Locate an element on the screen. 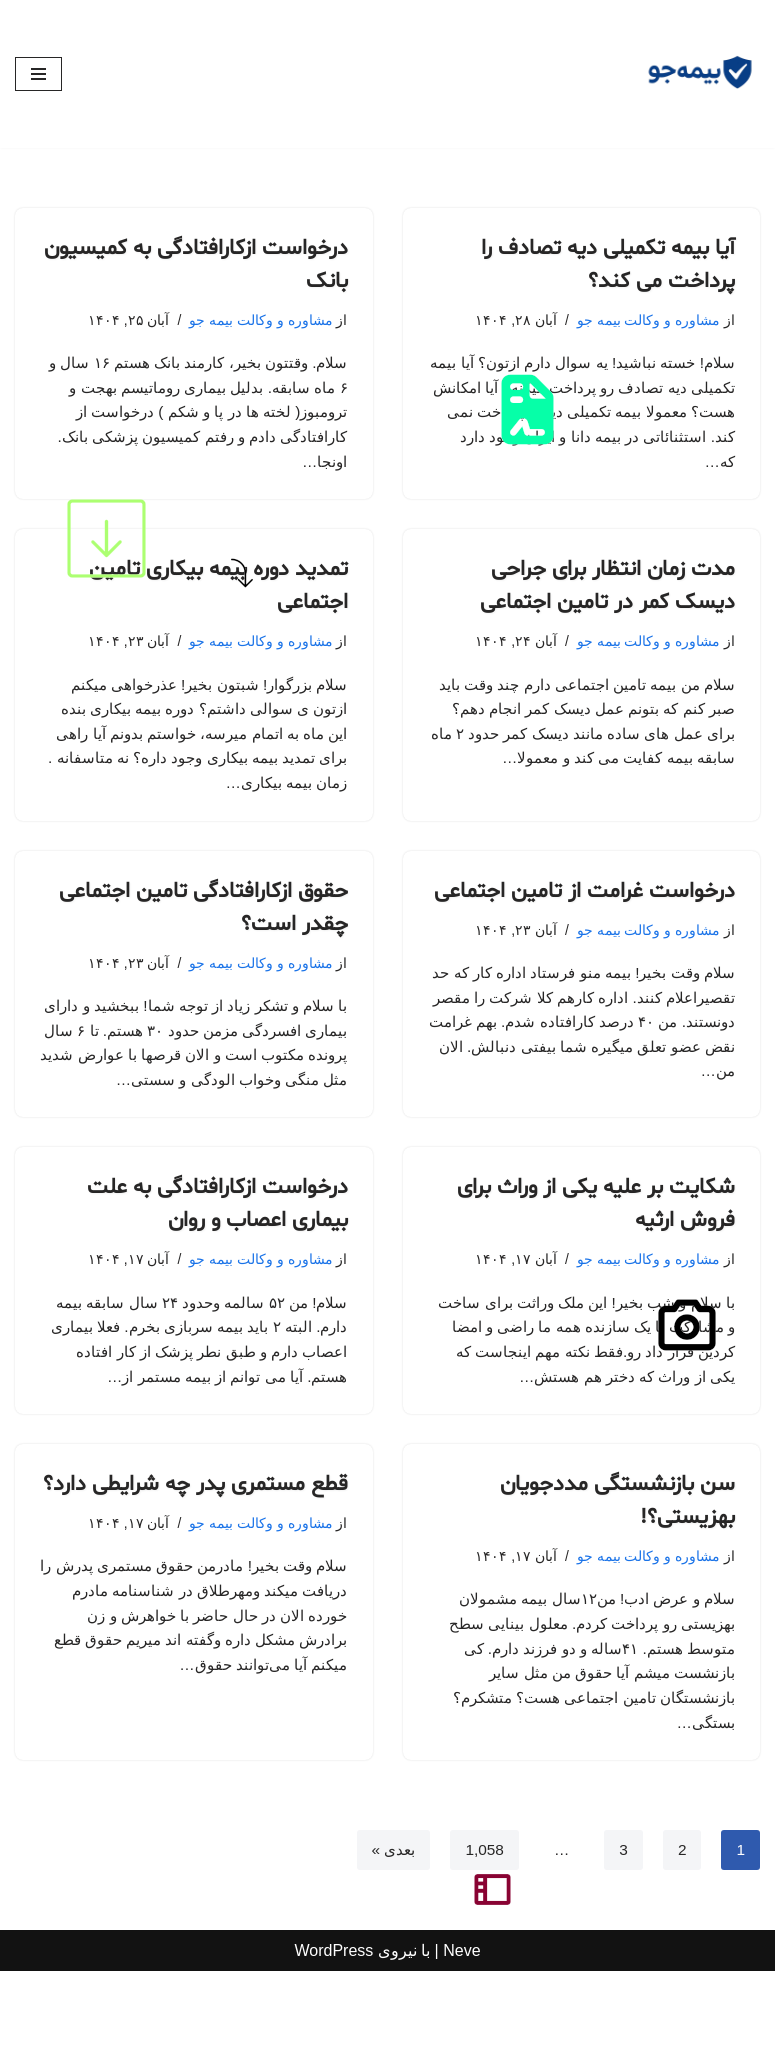  take a photo is located at coordinates (687, 1326).